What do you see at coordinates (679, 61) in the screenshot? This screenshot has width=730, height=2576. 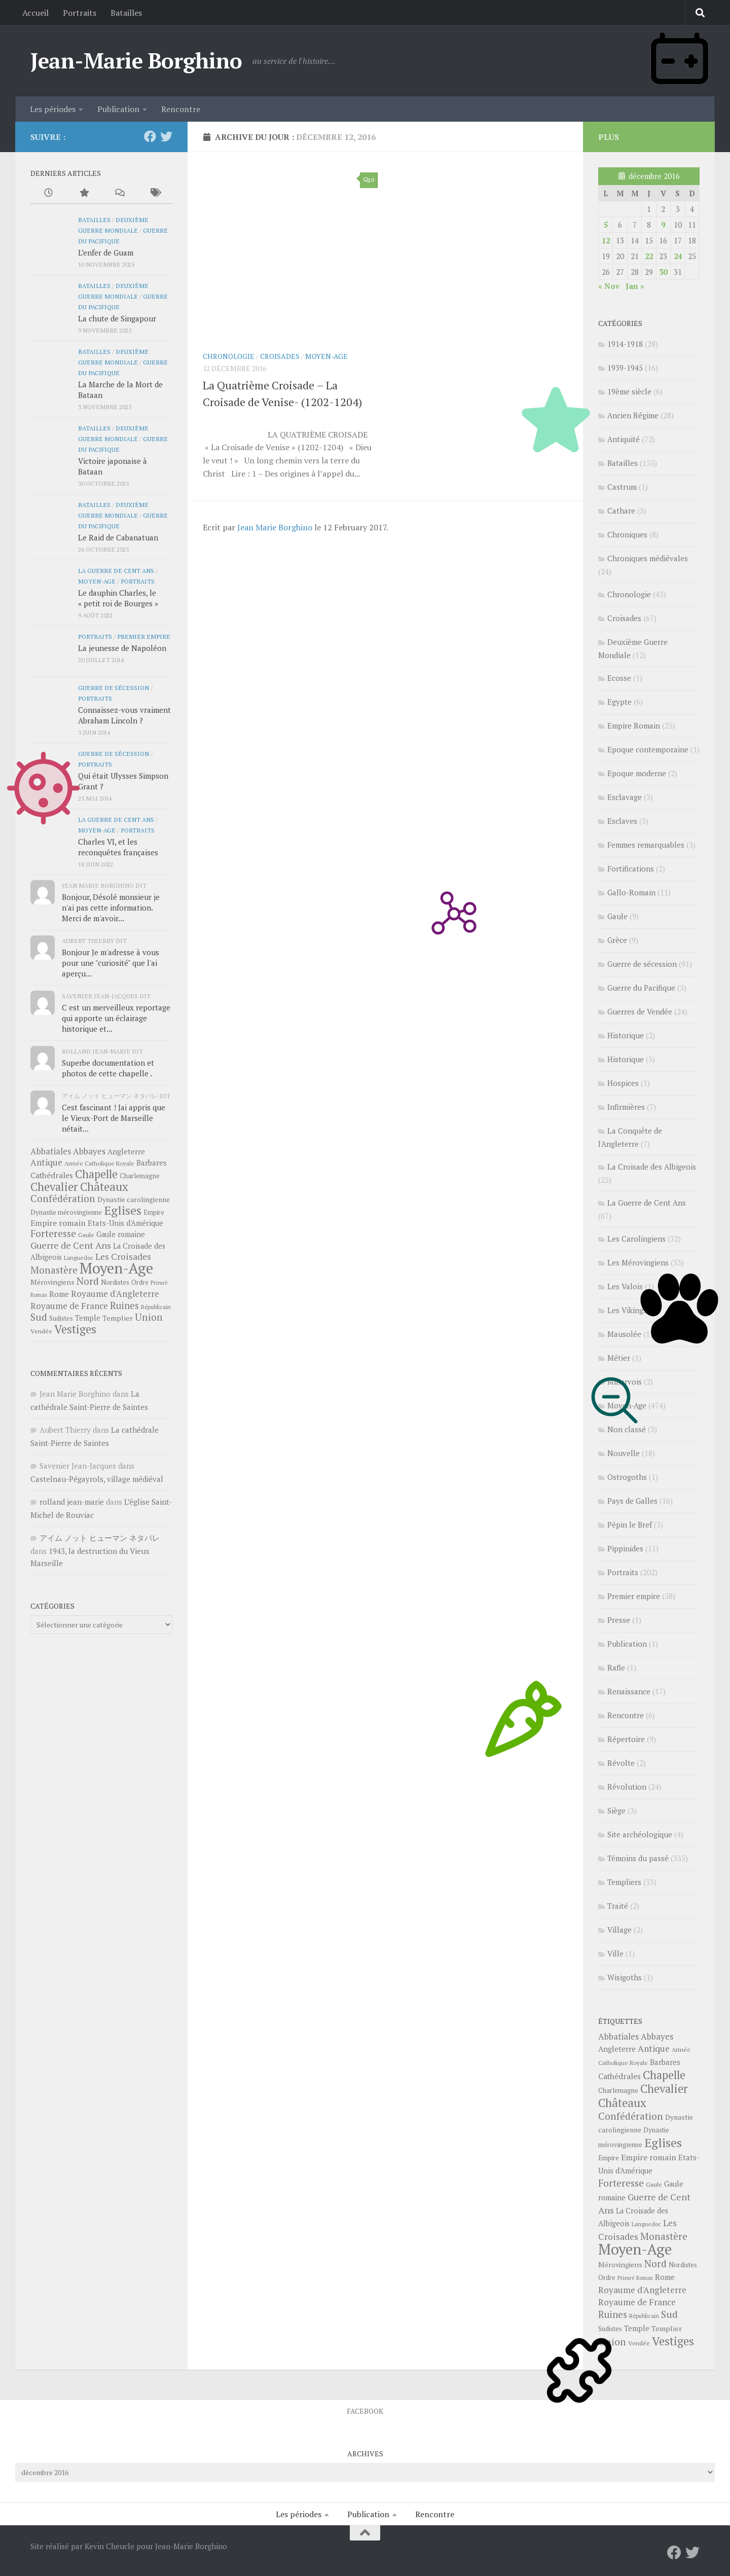 I see `view automotive battery status` at bounding box center [679, 61].